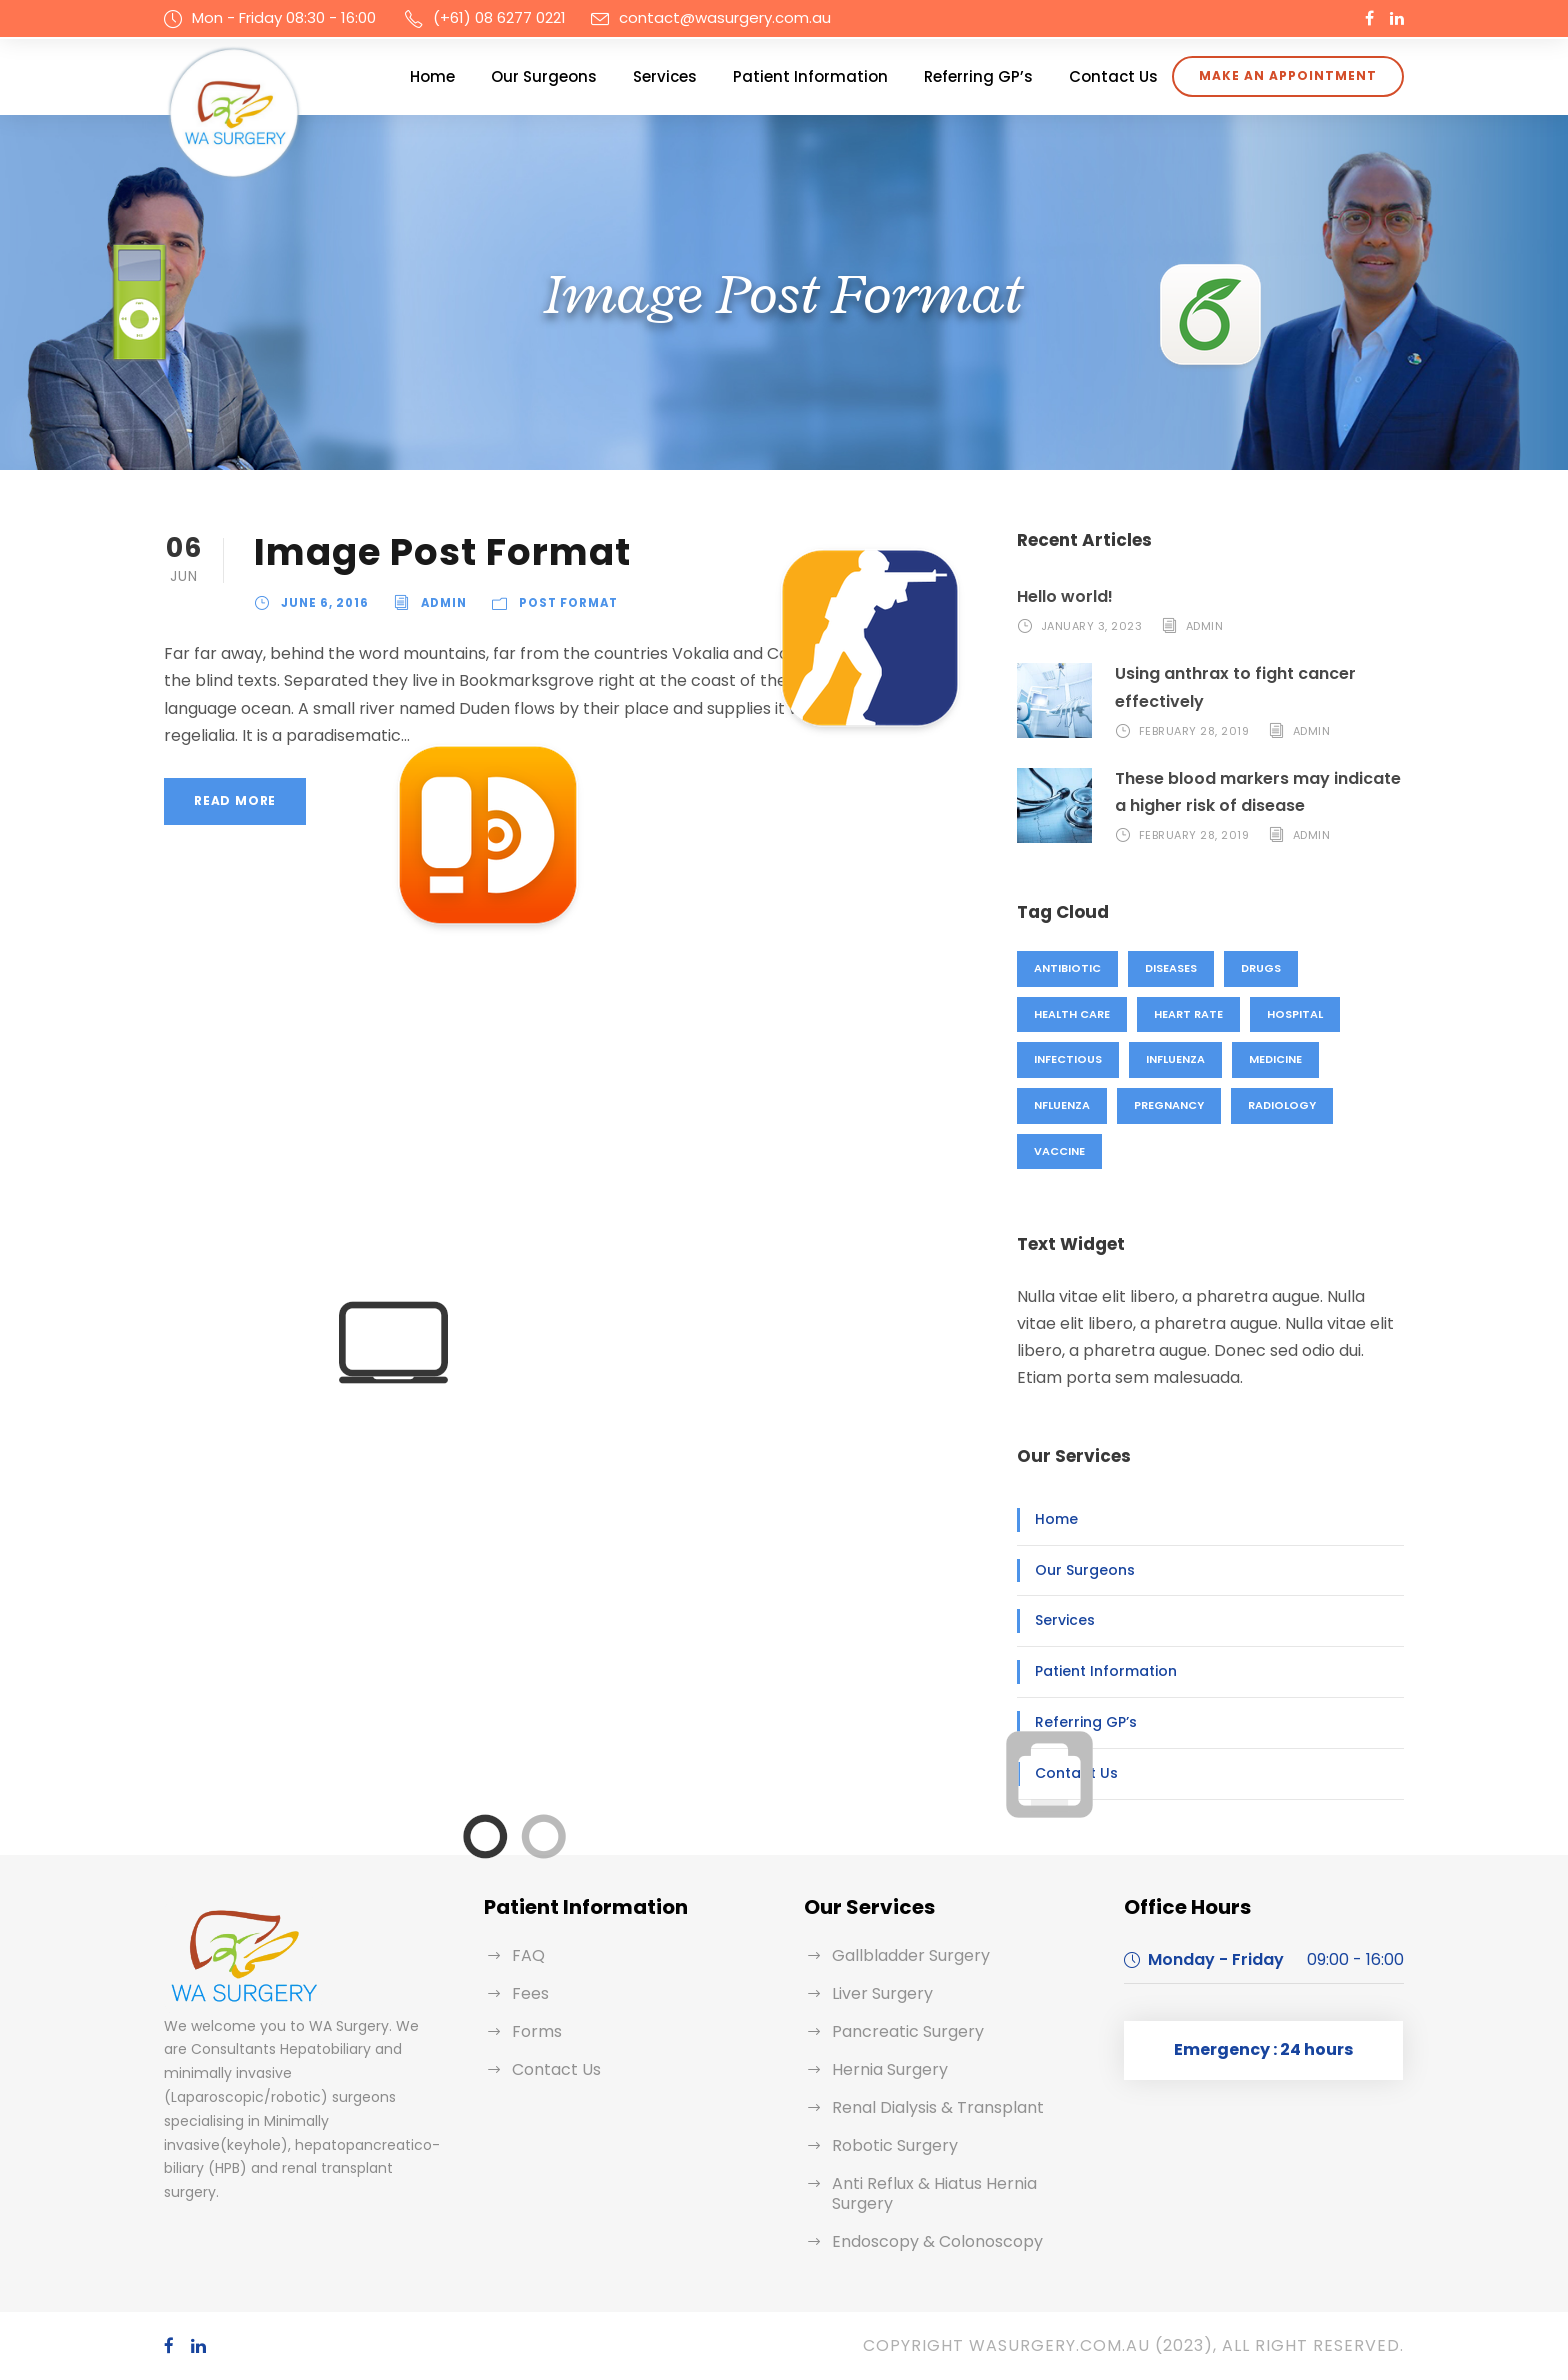 The image size is (1568, 2380). Describe the element at coordinates (514, 1836) in the screenshot. I see `connect your flickr account` at that location.